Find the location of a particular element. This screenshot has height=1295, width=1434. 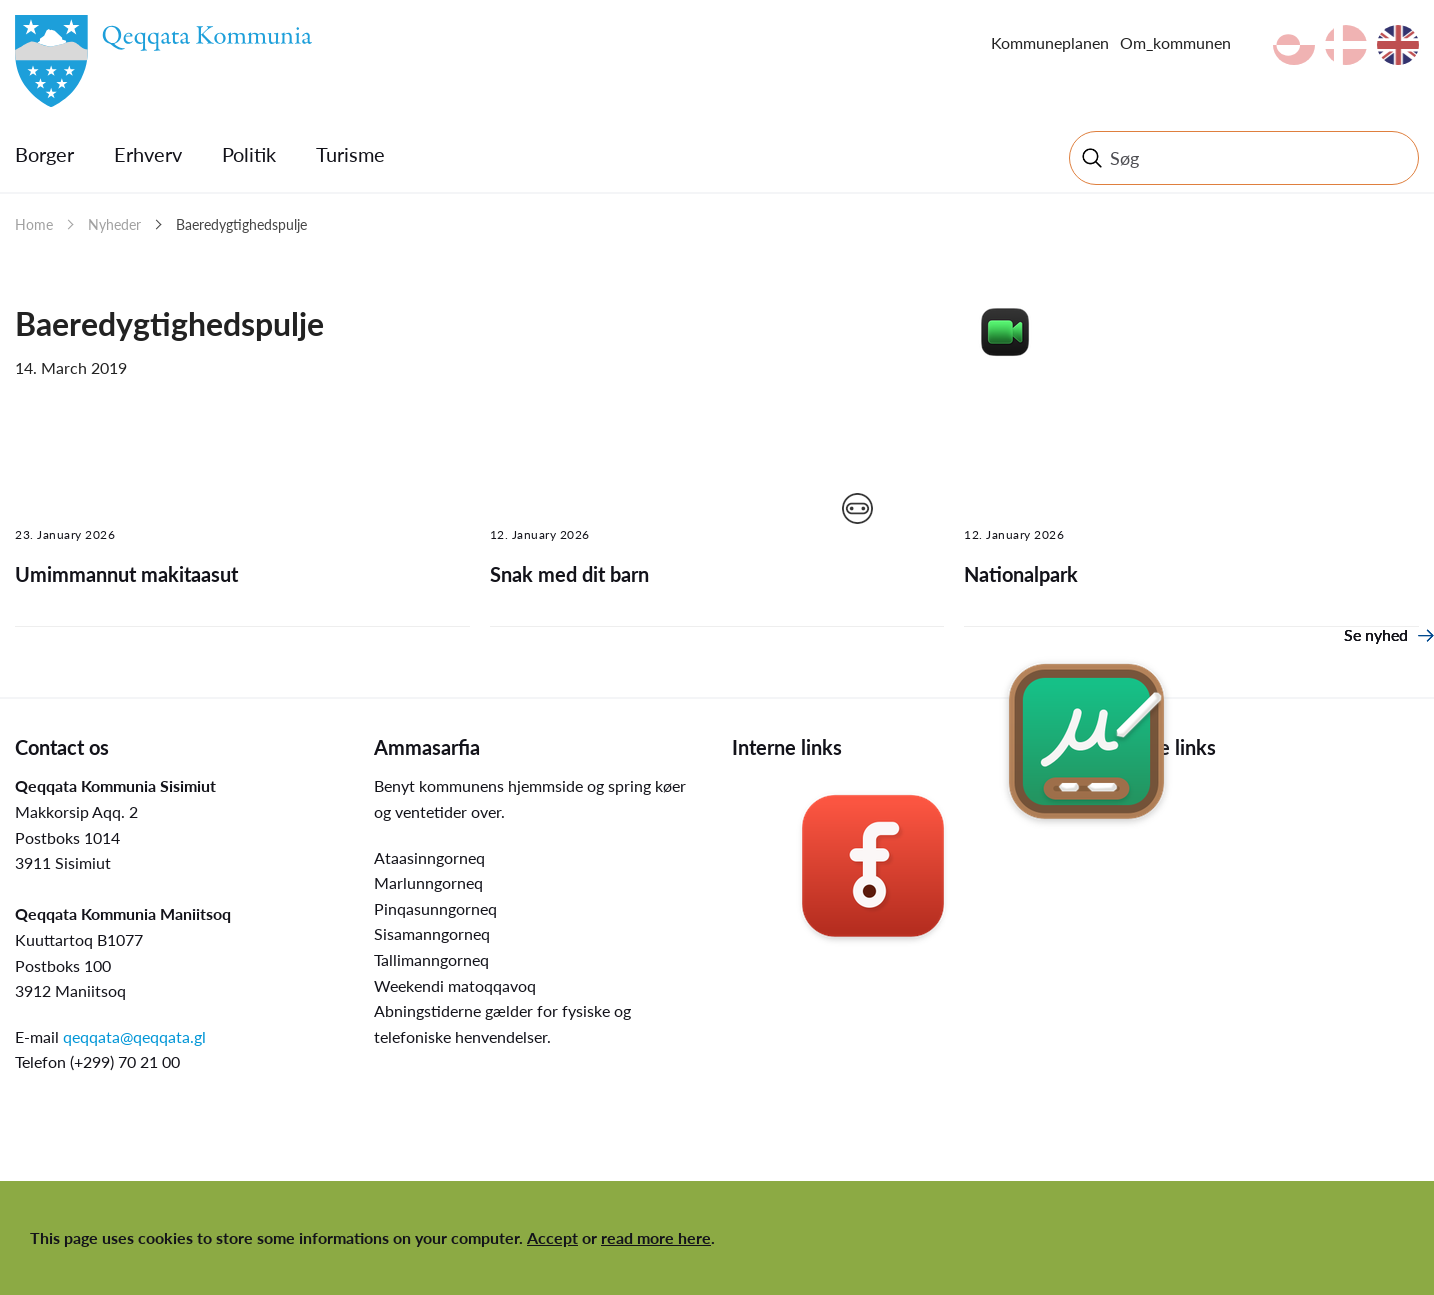

open tex-match app for handwriting or symbol recognition is located at coordinates (1086, 741).